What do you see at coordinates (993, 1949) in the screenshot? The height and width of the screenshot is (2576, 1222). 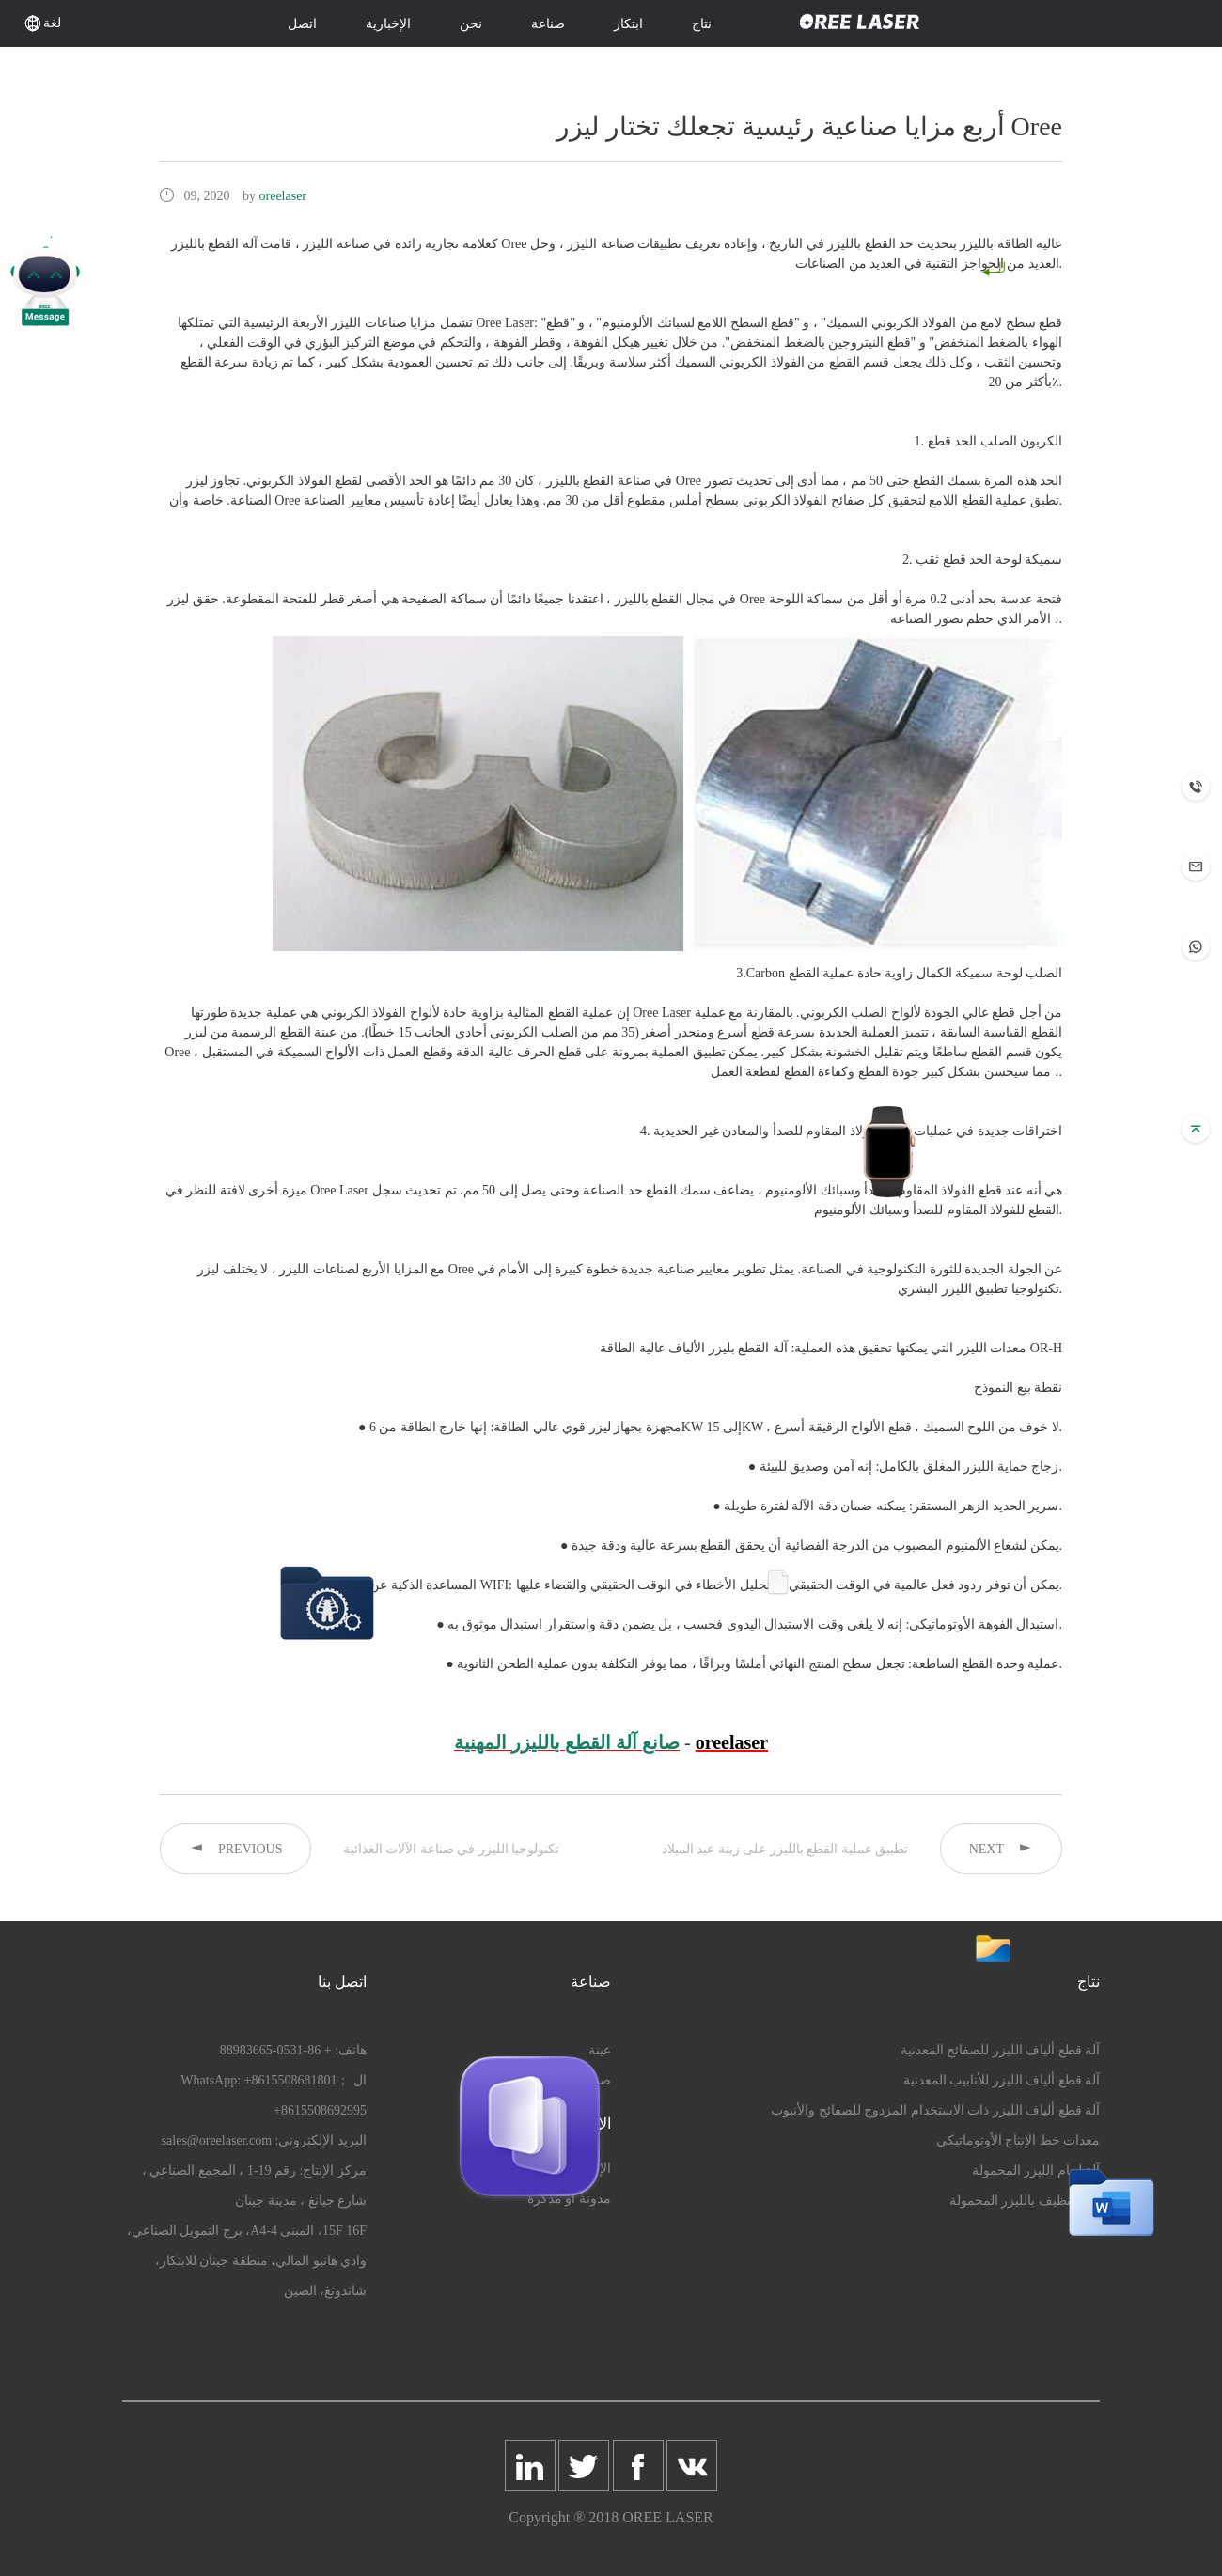 I see `open your files folder` at bounding box center [993, 1949].